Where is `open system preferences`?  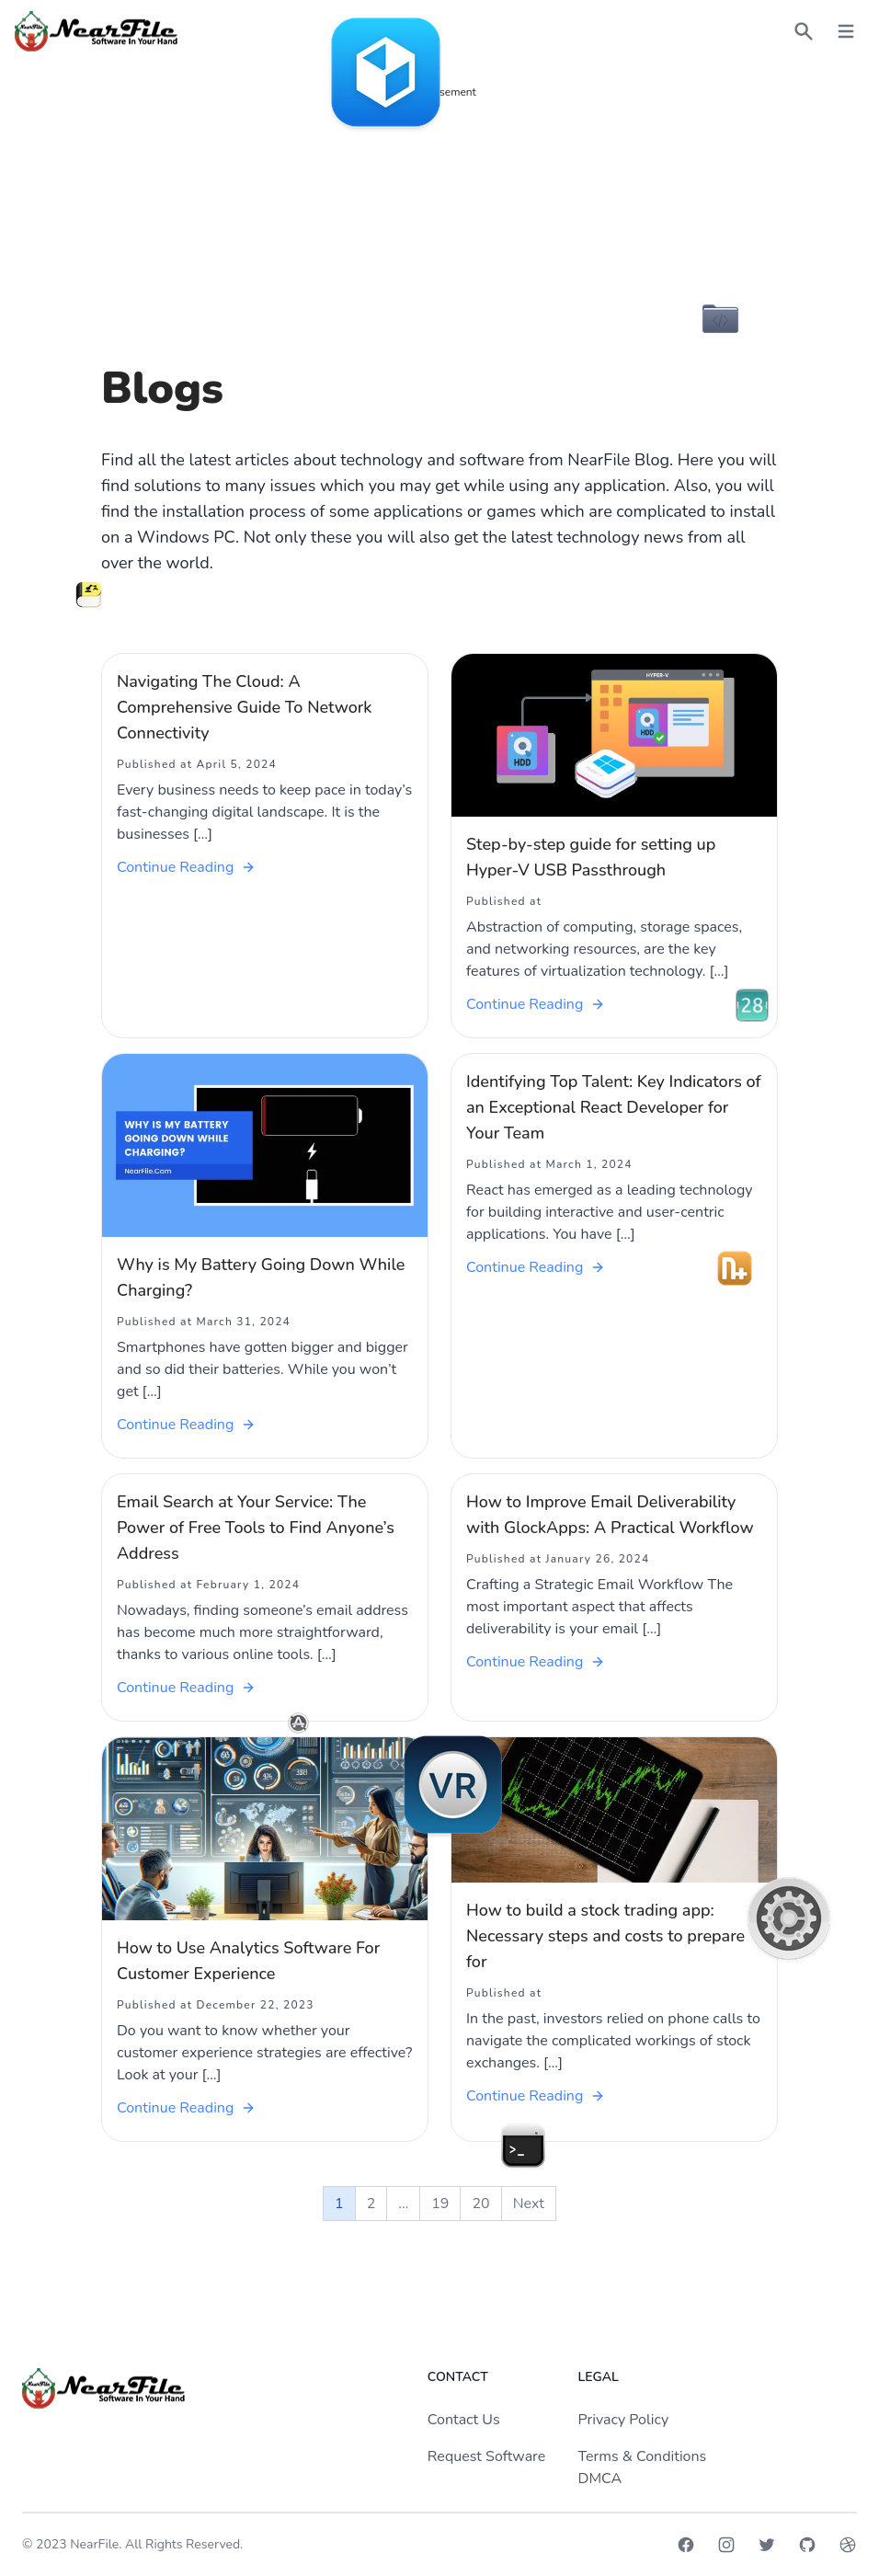
open system preferences is located at coordinates (789, 1918).